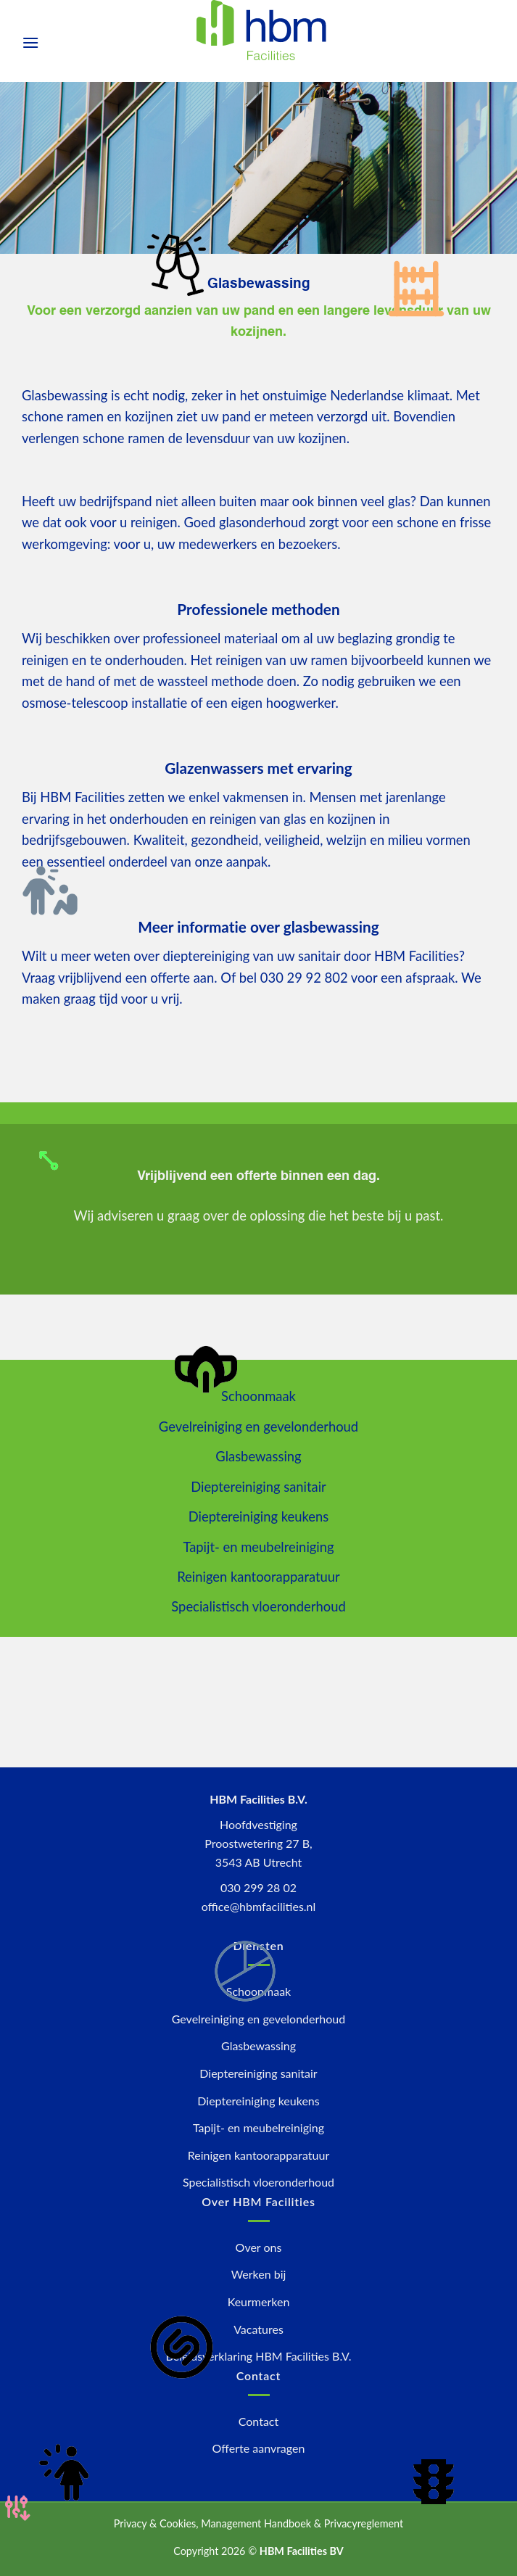  Describe the element at coordinates (178, 265) in the screenshot. I see `celebrate a milestone or achievement` at that location.